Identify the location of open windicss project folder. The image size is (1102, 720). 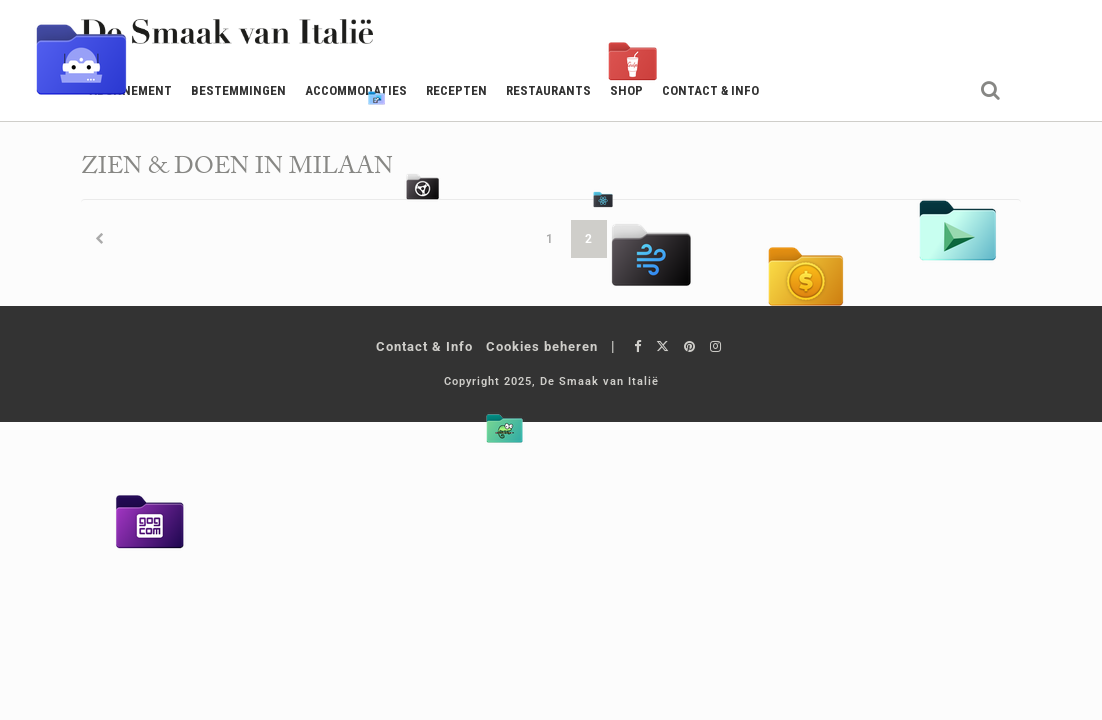
(651, 257).